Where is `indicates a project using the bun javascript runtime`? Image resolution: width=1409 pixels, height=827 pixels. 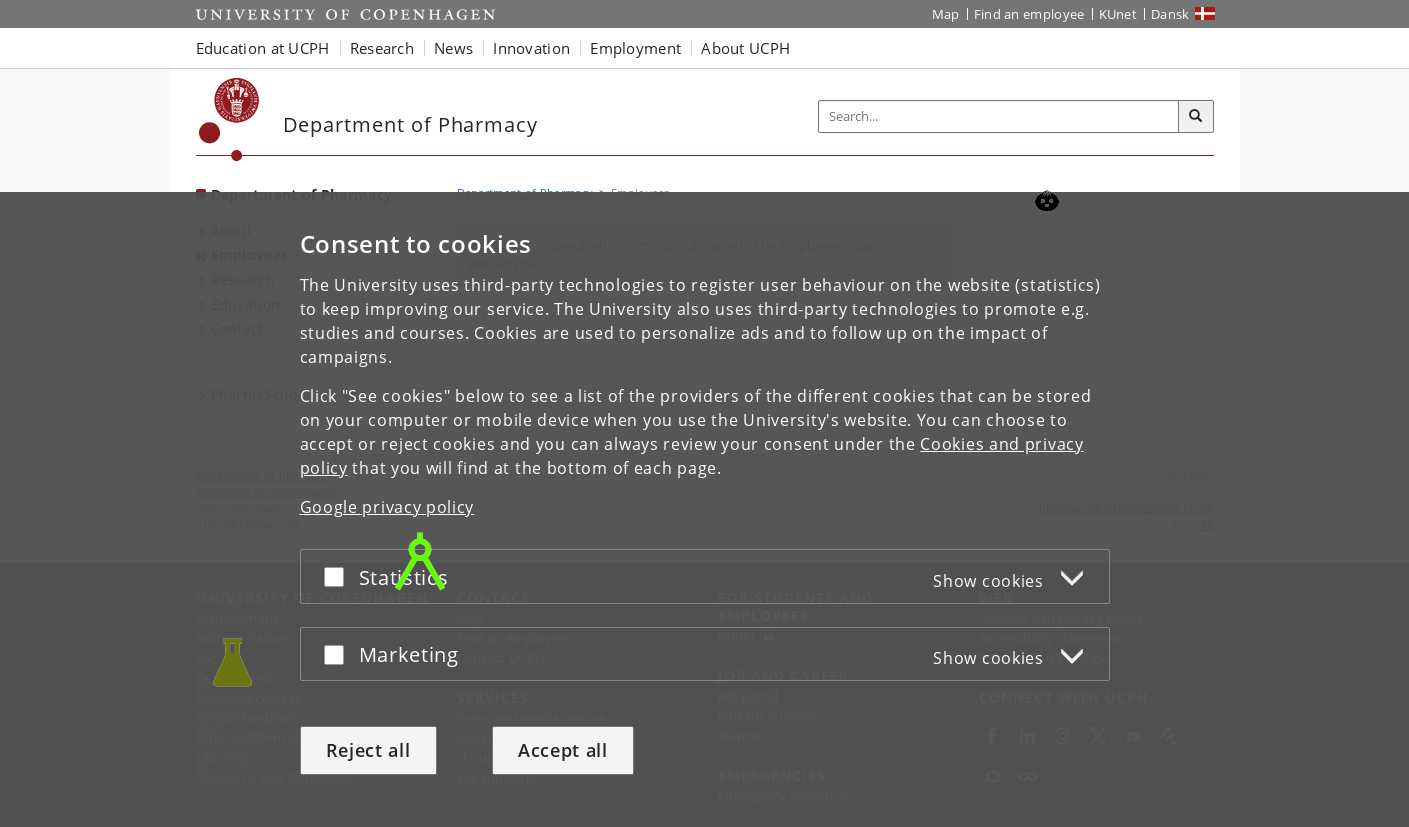 indicates a project using the bun javascript runtime is located at coordinates (1047, 201).